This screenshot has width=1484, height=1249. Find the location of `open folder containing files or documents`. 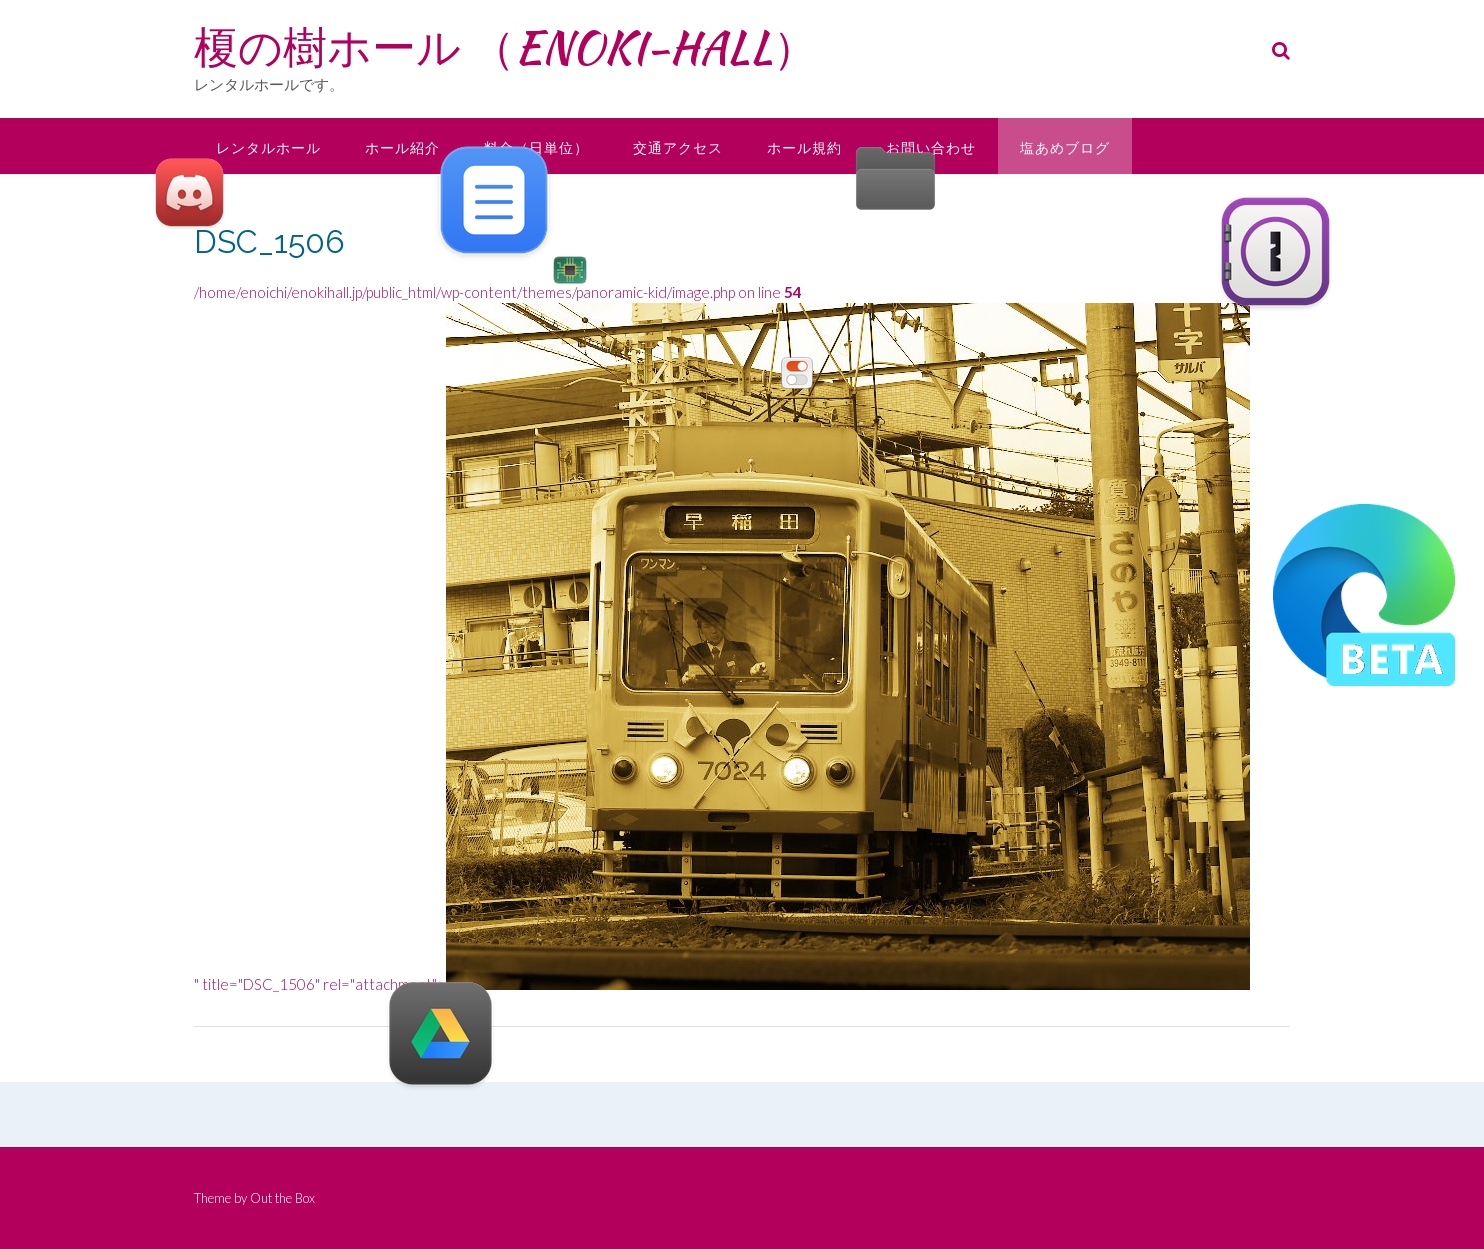

open folder containing files or documents is located at coordinates (895, 178).